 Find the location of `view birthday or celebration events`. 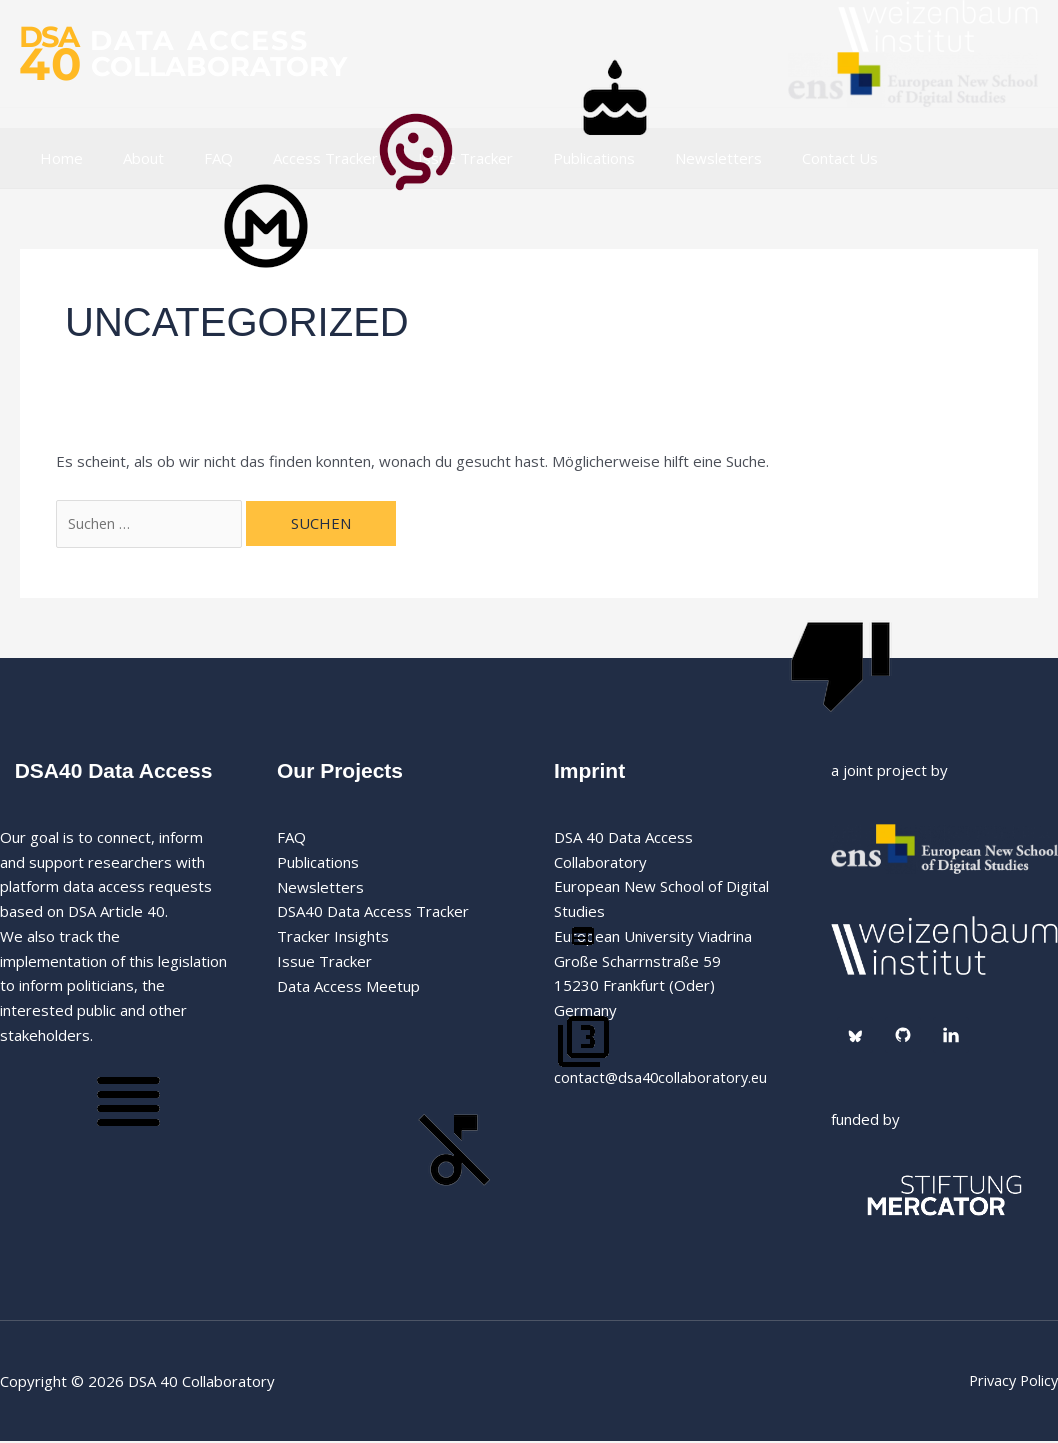

view birthday or celebration events is located at coordinates (615, 100).